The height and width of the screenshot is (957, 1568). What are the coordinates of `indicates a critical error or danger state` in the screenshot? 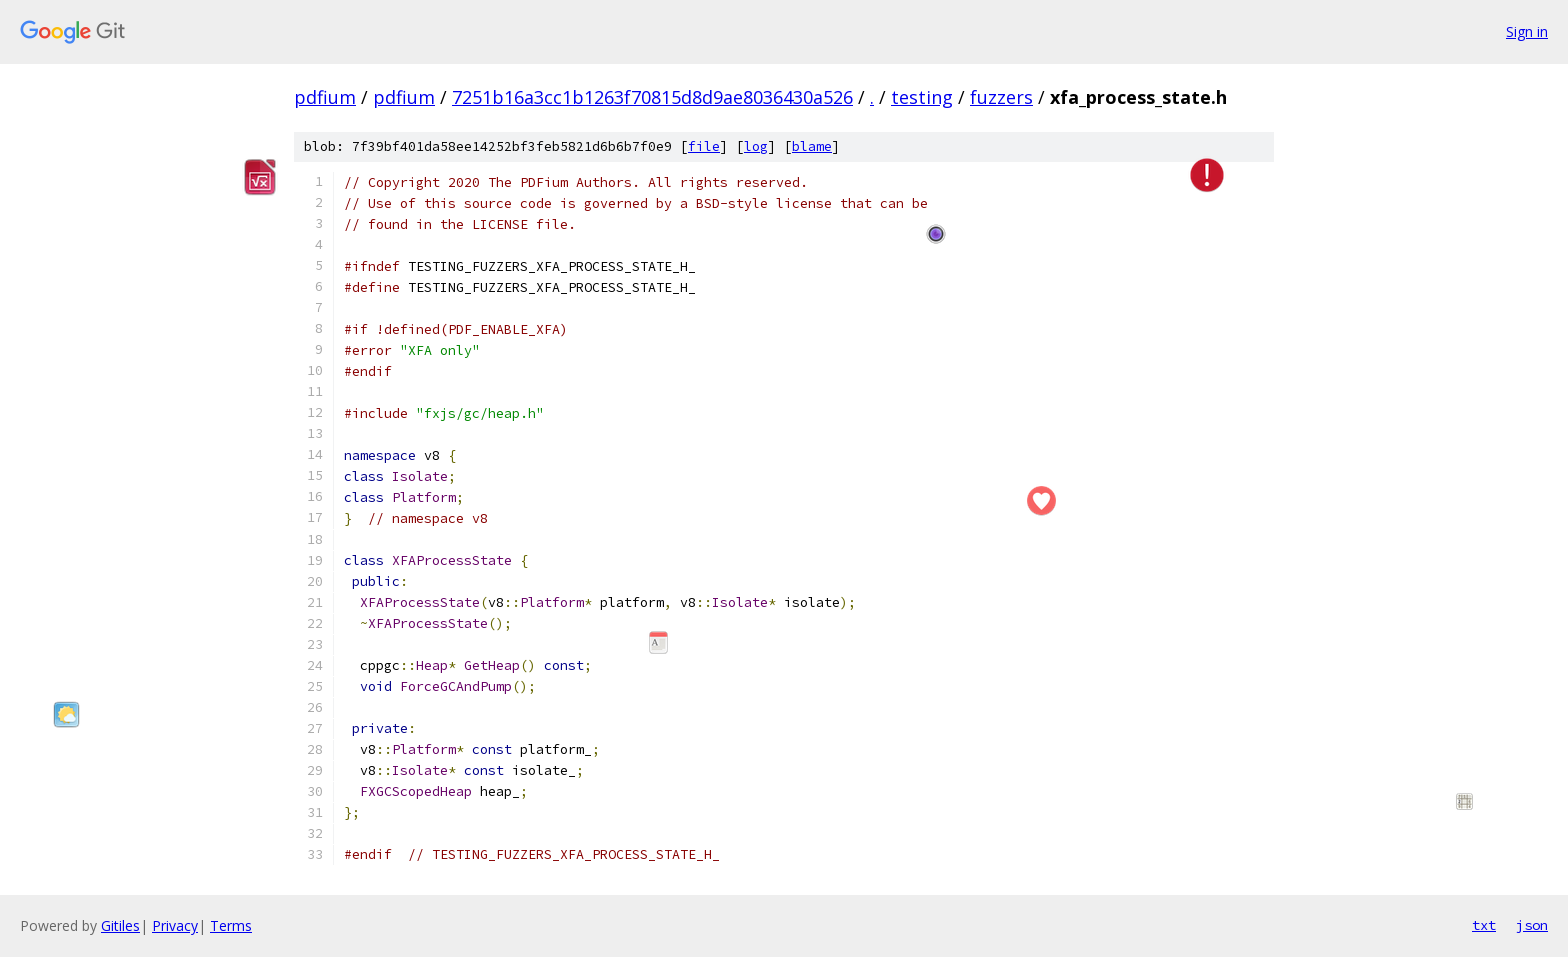 It's located at (1207, 175).